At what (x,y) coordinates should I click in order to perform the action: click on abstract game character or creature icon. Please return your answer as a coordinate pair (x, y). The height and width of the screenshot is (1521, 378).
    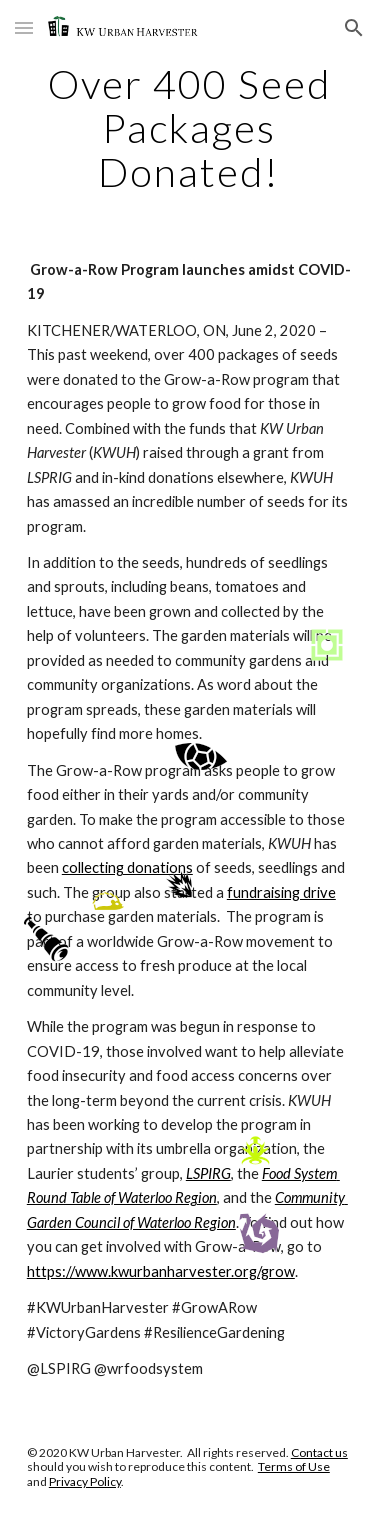
    Looking at the image, I should click on (255, 1150).